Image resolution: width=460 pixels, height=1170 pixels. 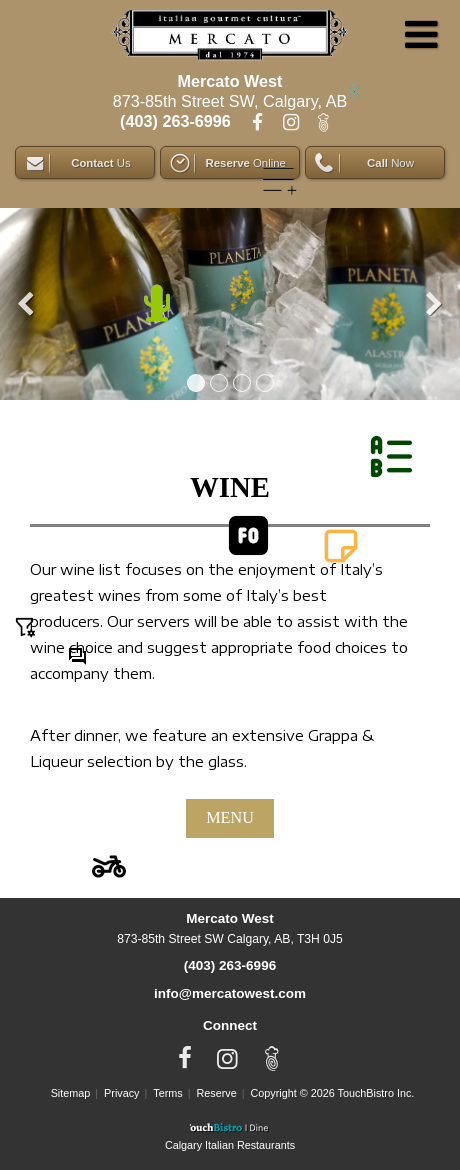 What do you see at coordinates (391, 456) in the screenshot?
I see `toggle alphabetical list view` at bounding box center [391, 456].